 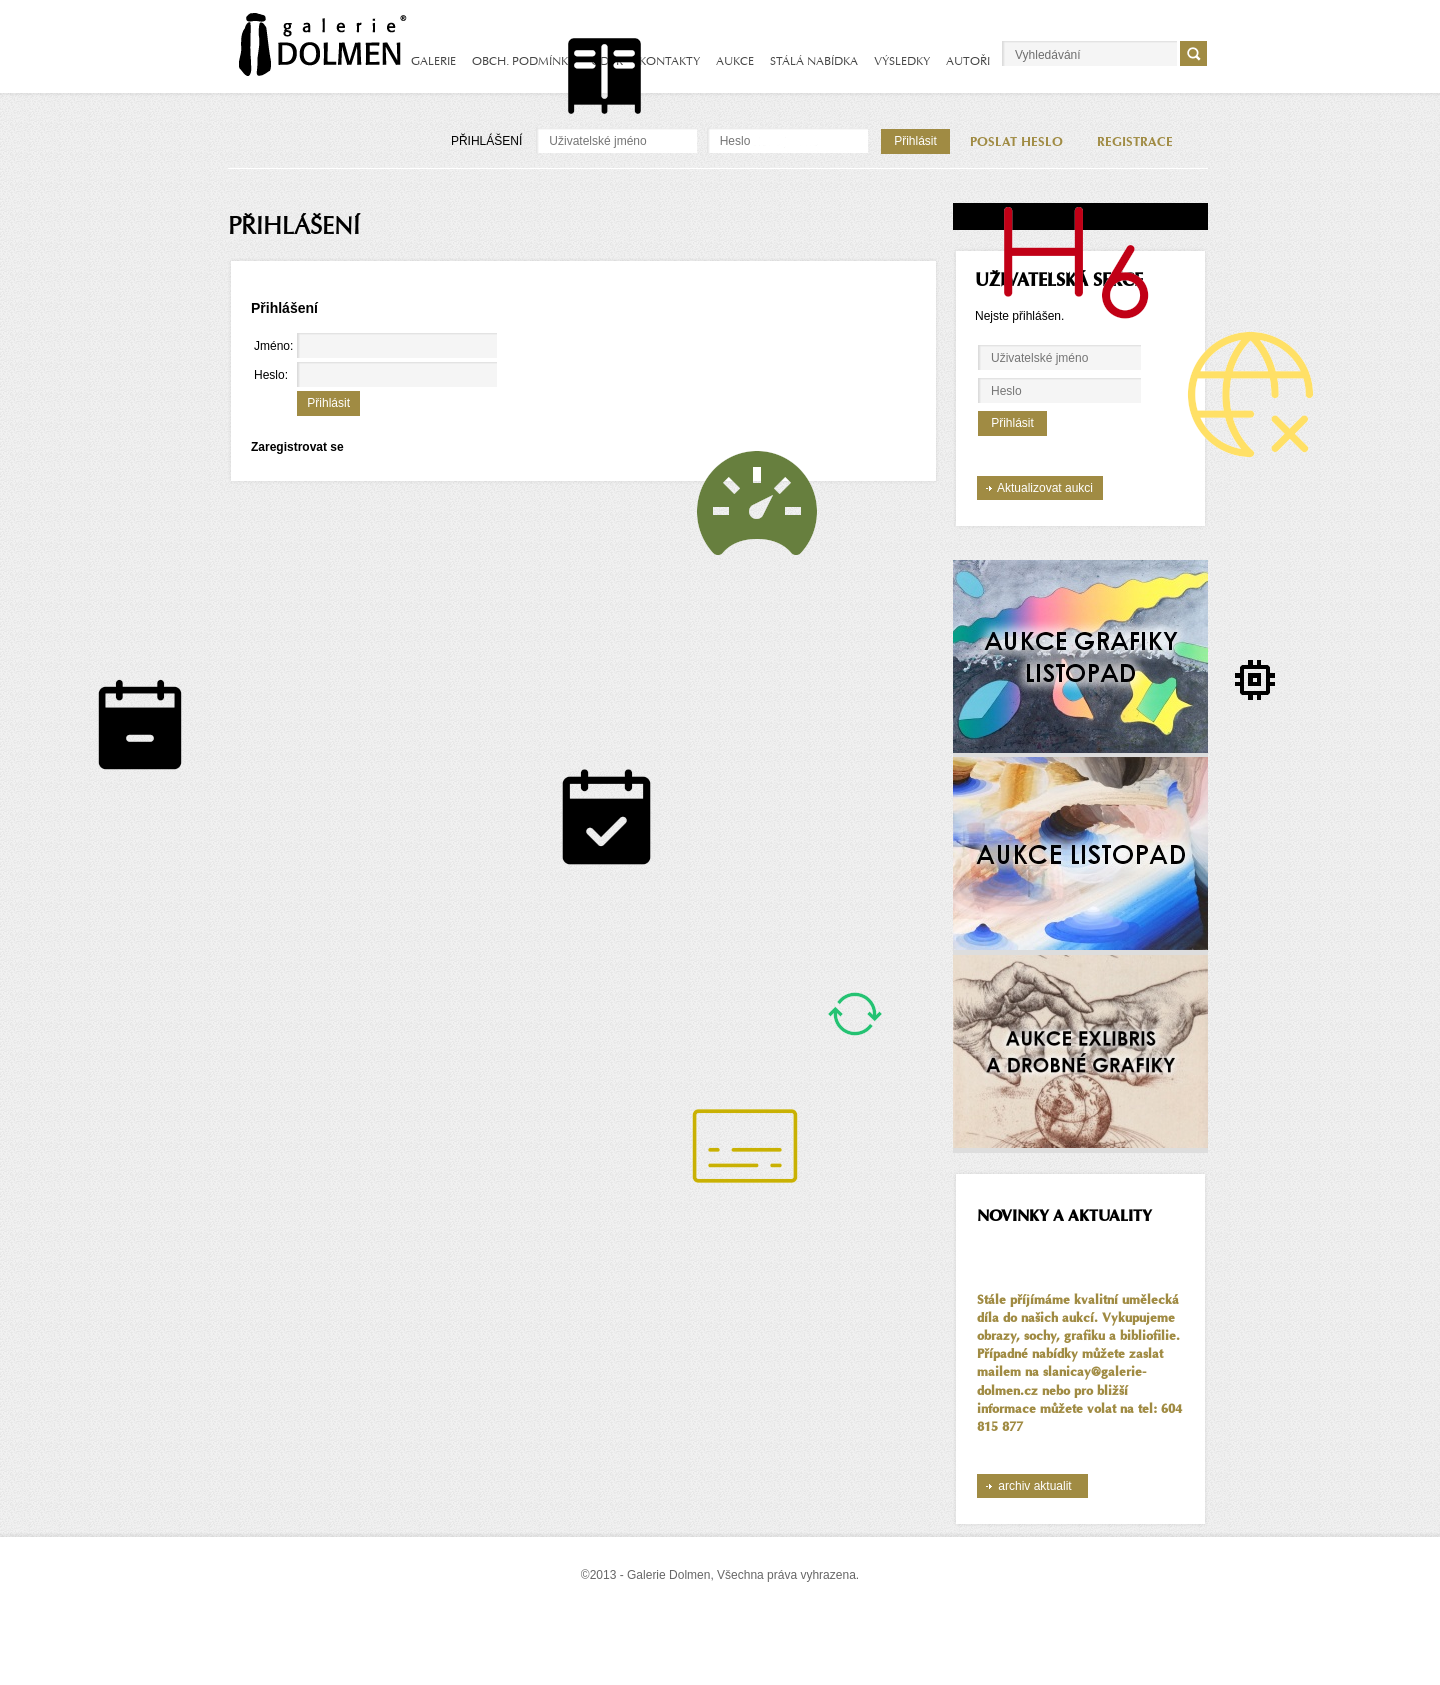 I want to click on view device memory or storage info, so click(x=1255, y=680).